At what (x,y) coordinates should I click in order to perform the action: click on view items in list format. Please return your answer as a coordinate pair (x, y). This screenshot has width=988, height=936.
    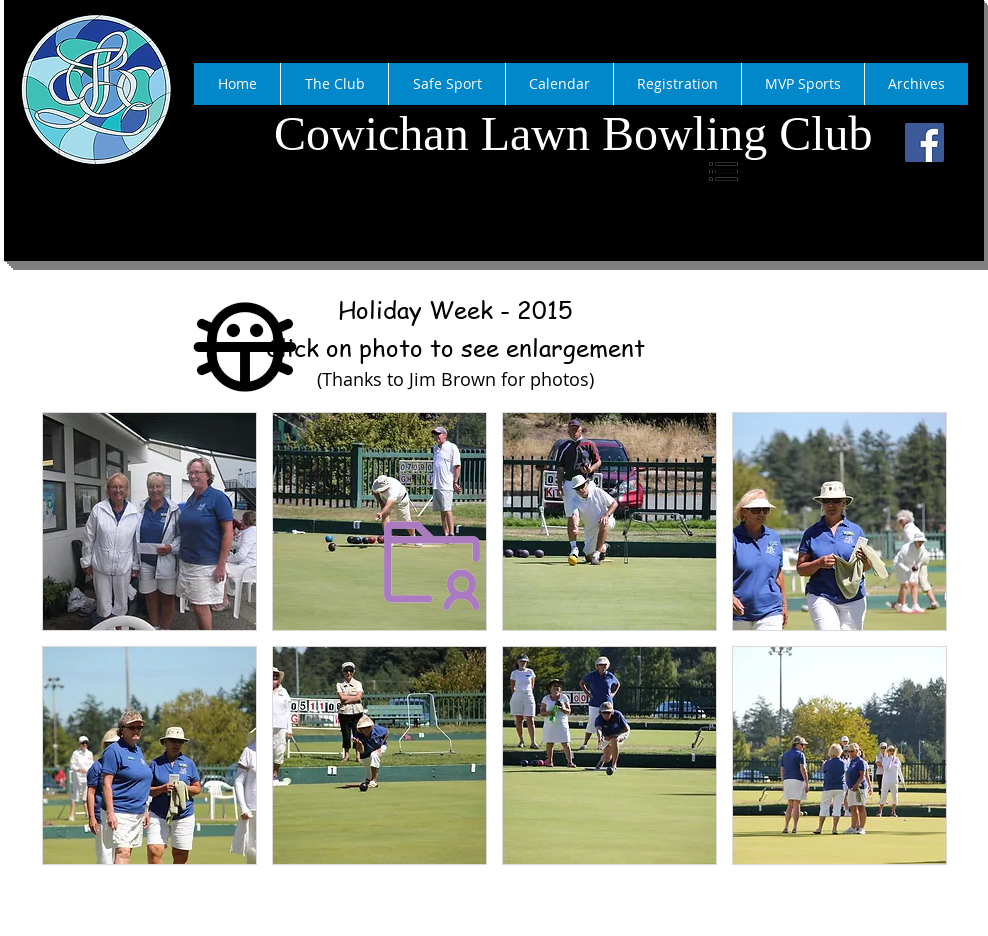
    Looking at the image, I should click on (723, 171).